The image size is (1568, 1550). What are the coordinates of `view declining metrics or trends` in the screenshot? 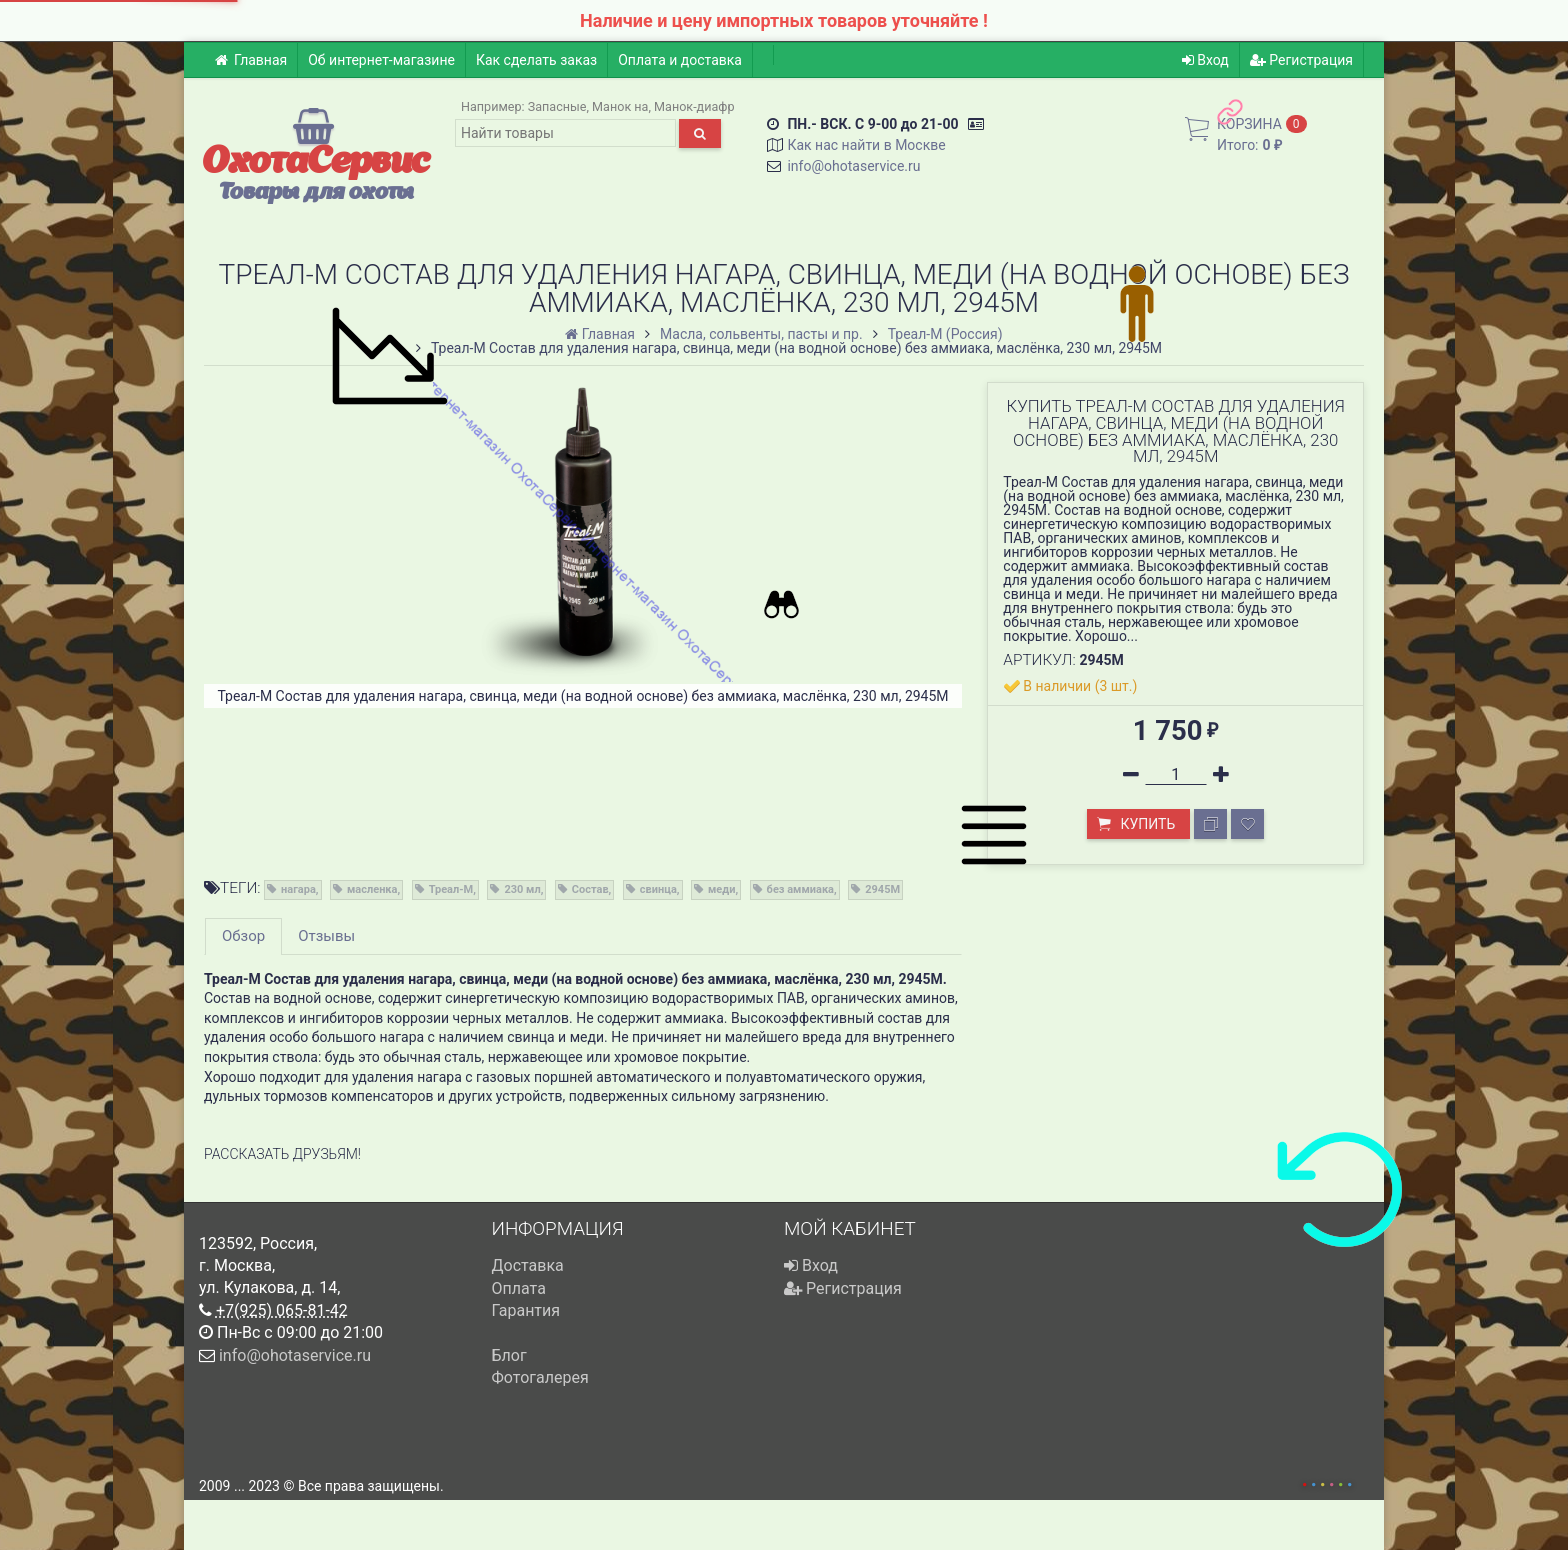 It's located at (390, 356).